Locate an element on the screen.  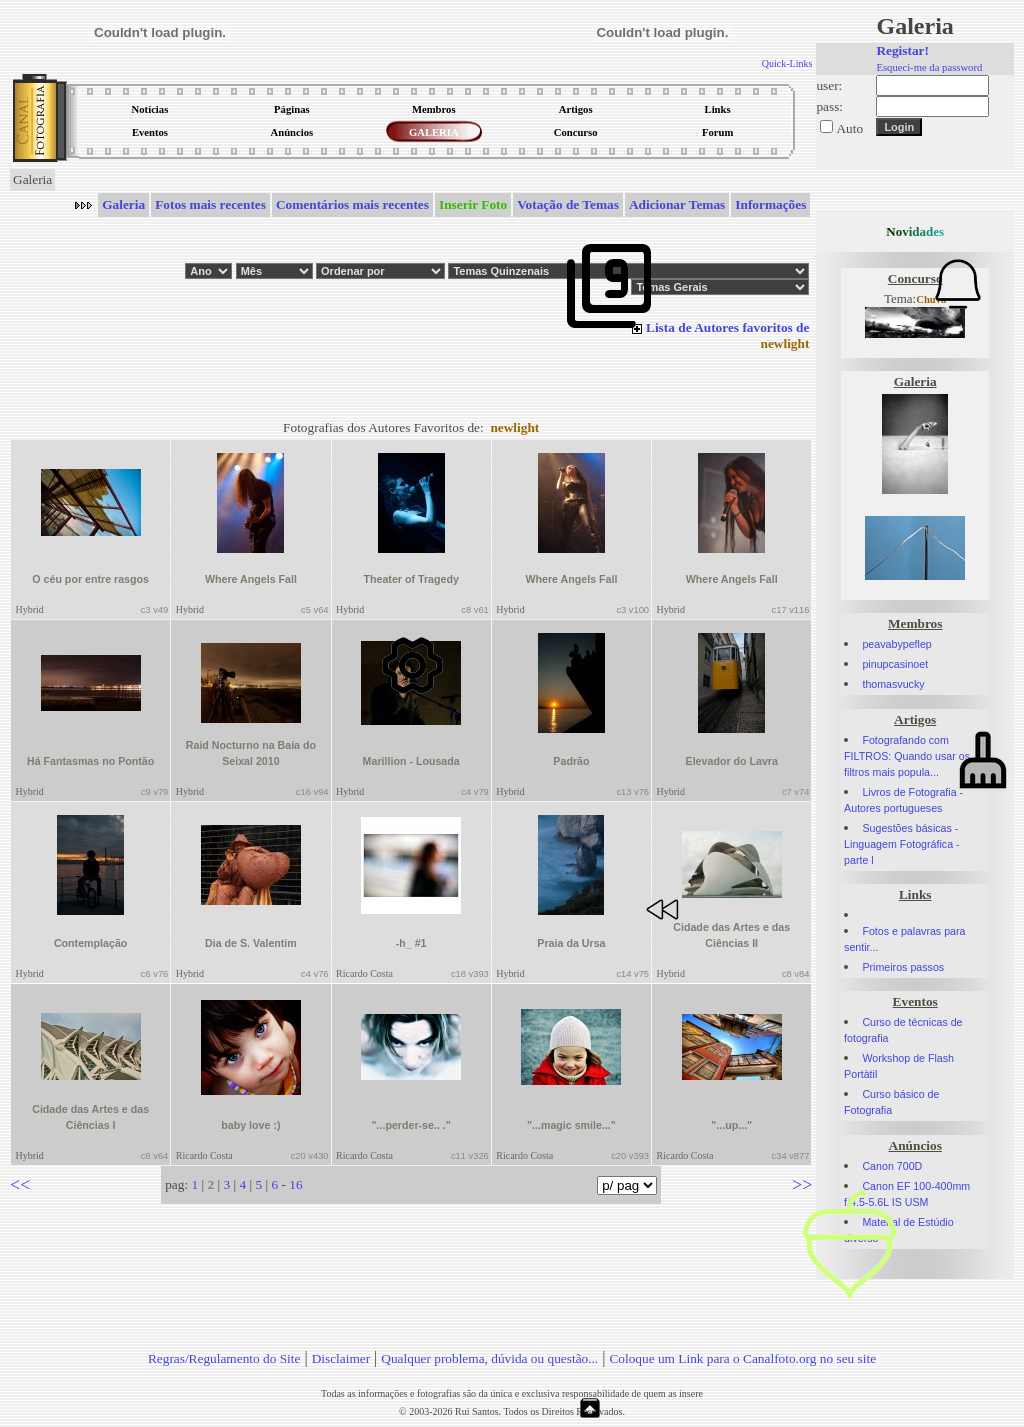
rewind or skip backward in media playback is located at coordinates (663, 909).